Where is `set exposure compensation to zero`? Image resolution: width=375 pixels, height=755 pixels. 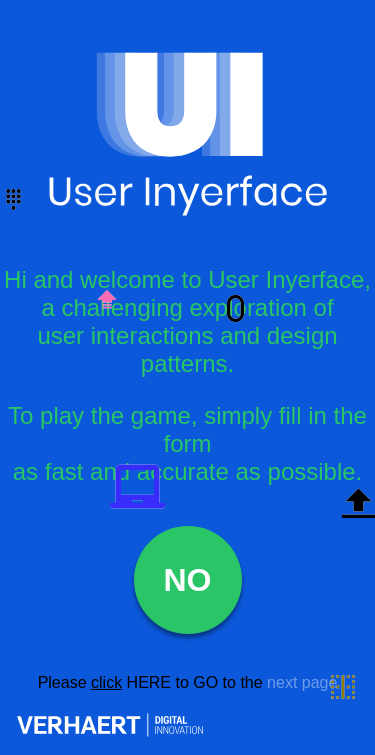
set exposure compensation to zero is located at coordinates (235, 308).